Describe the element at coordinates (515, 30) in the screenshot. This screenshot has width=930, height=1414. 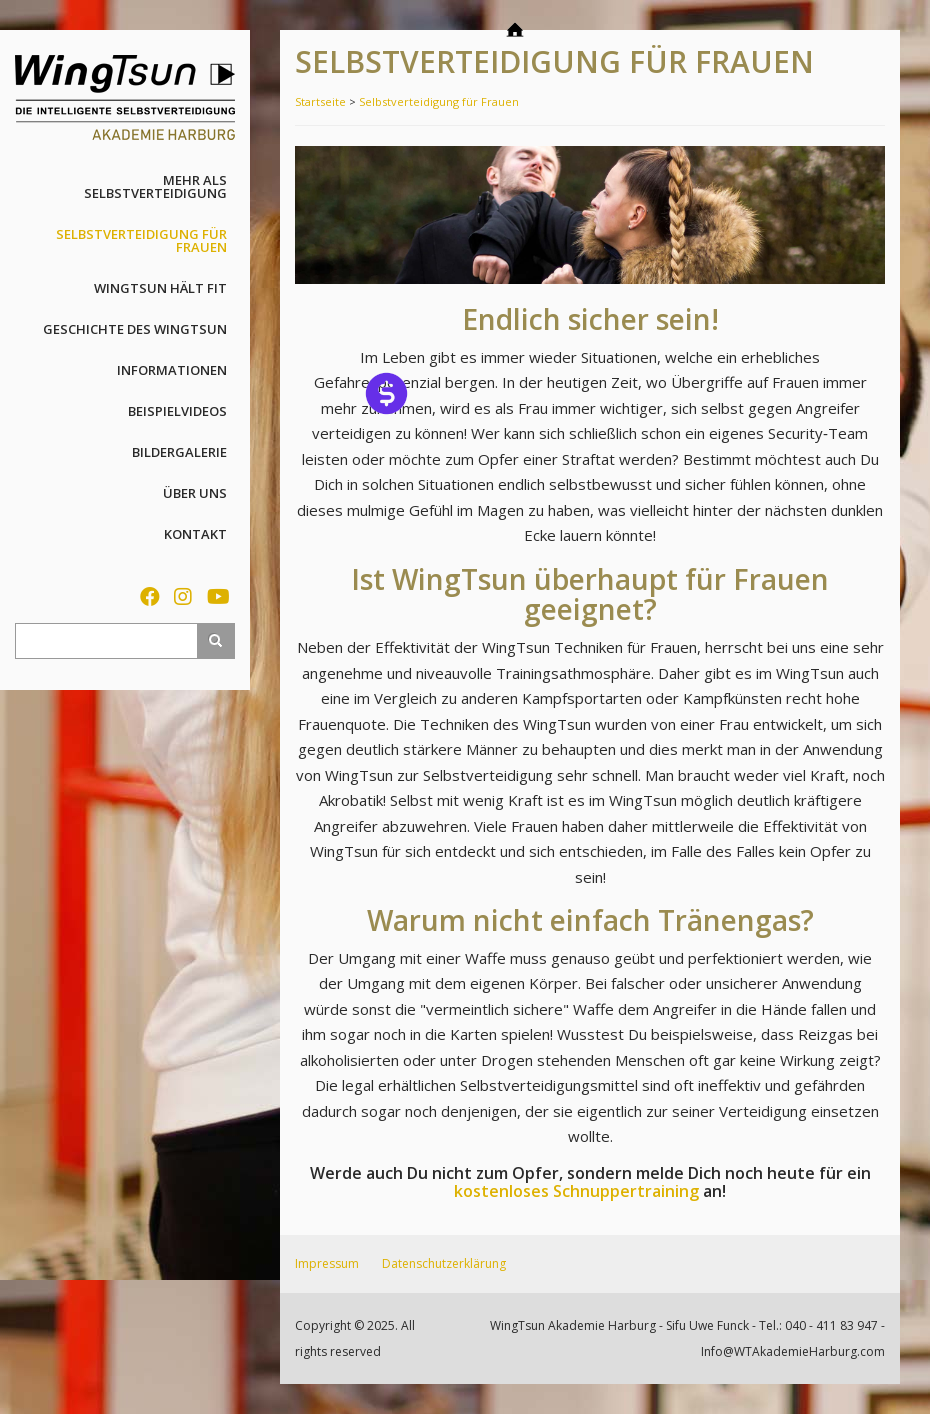
I see `navigate to home screen` at that location.